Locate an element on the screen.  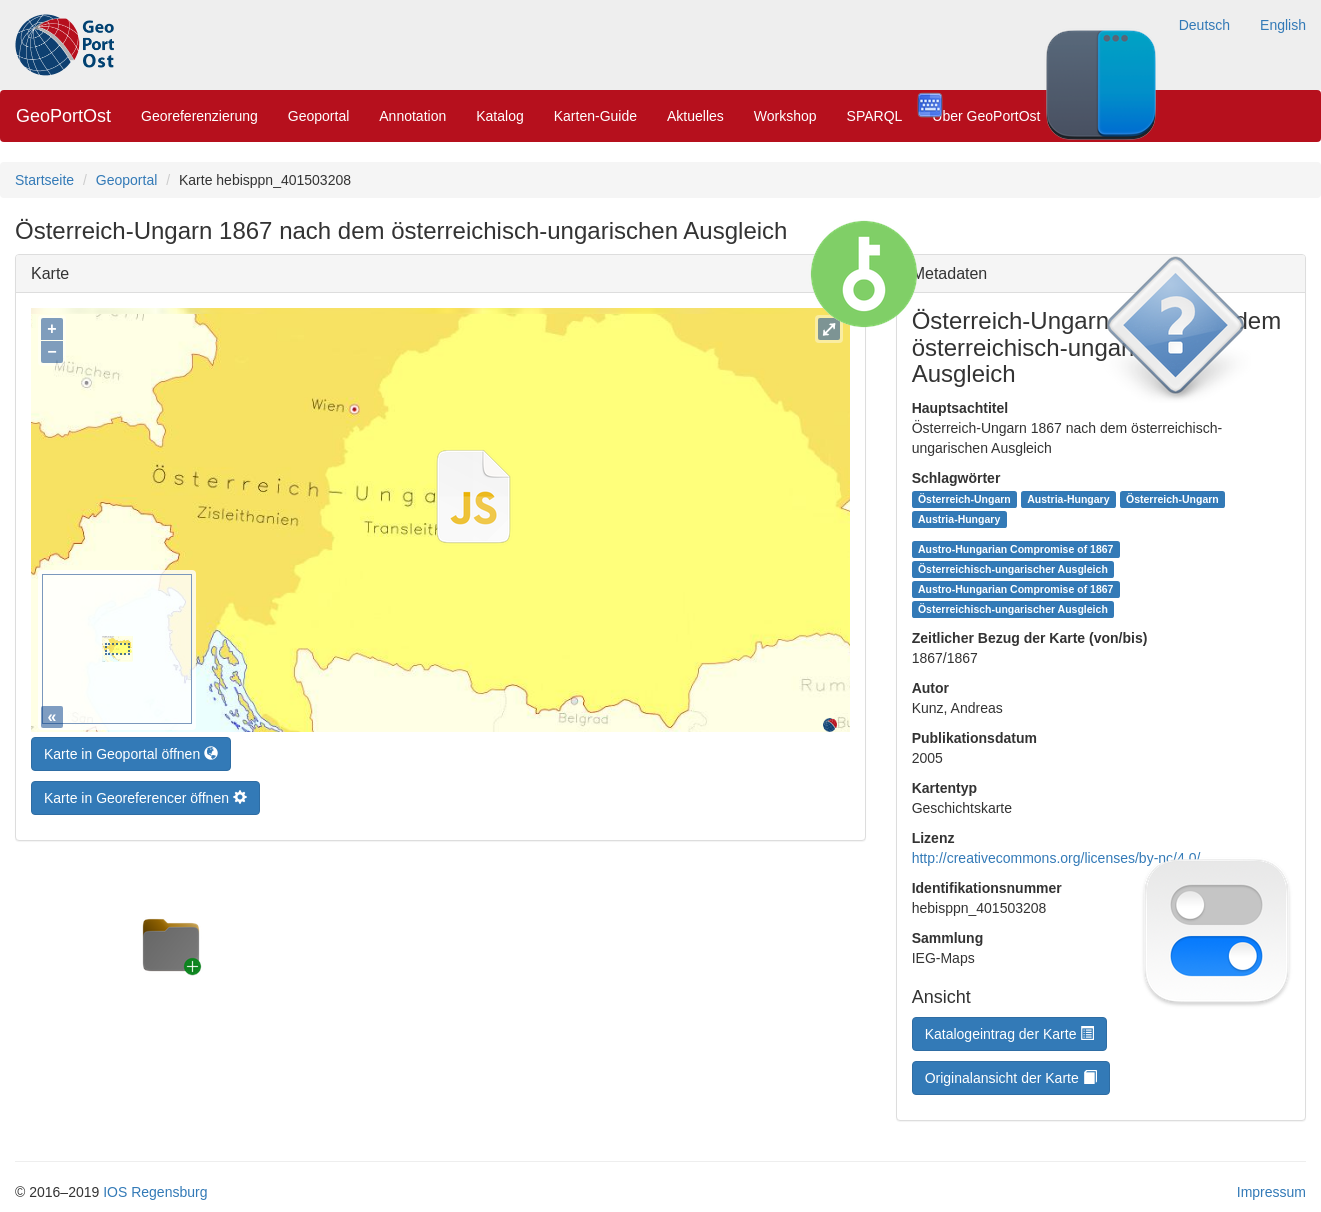
create a new folder is located at coordinates (171, 945).